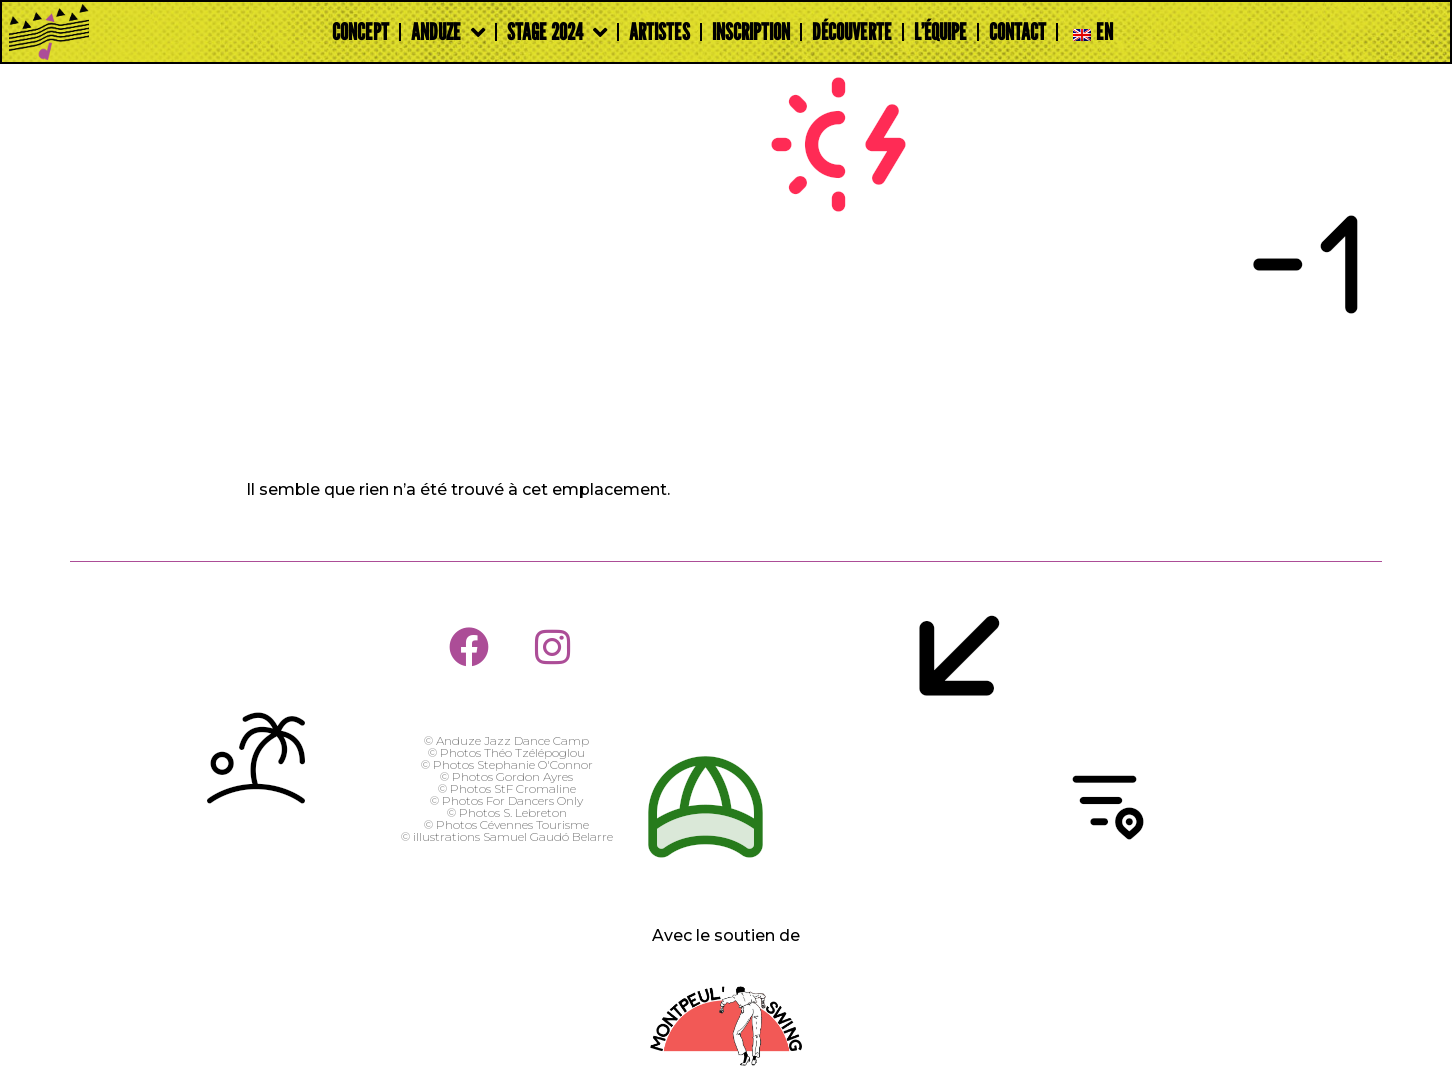  Describe the element at coordinates (256, 758) in the screenshot. I see `indicates vacation or travel mode` at that location.